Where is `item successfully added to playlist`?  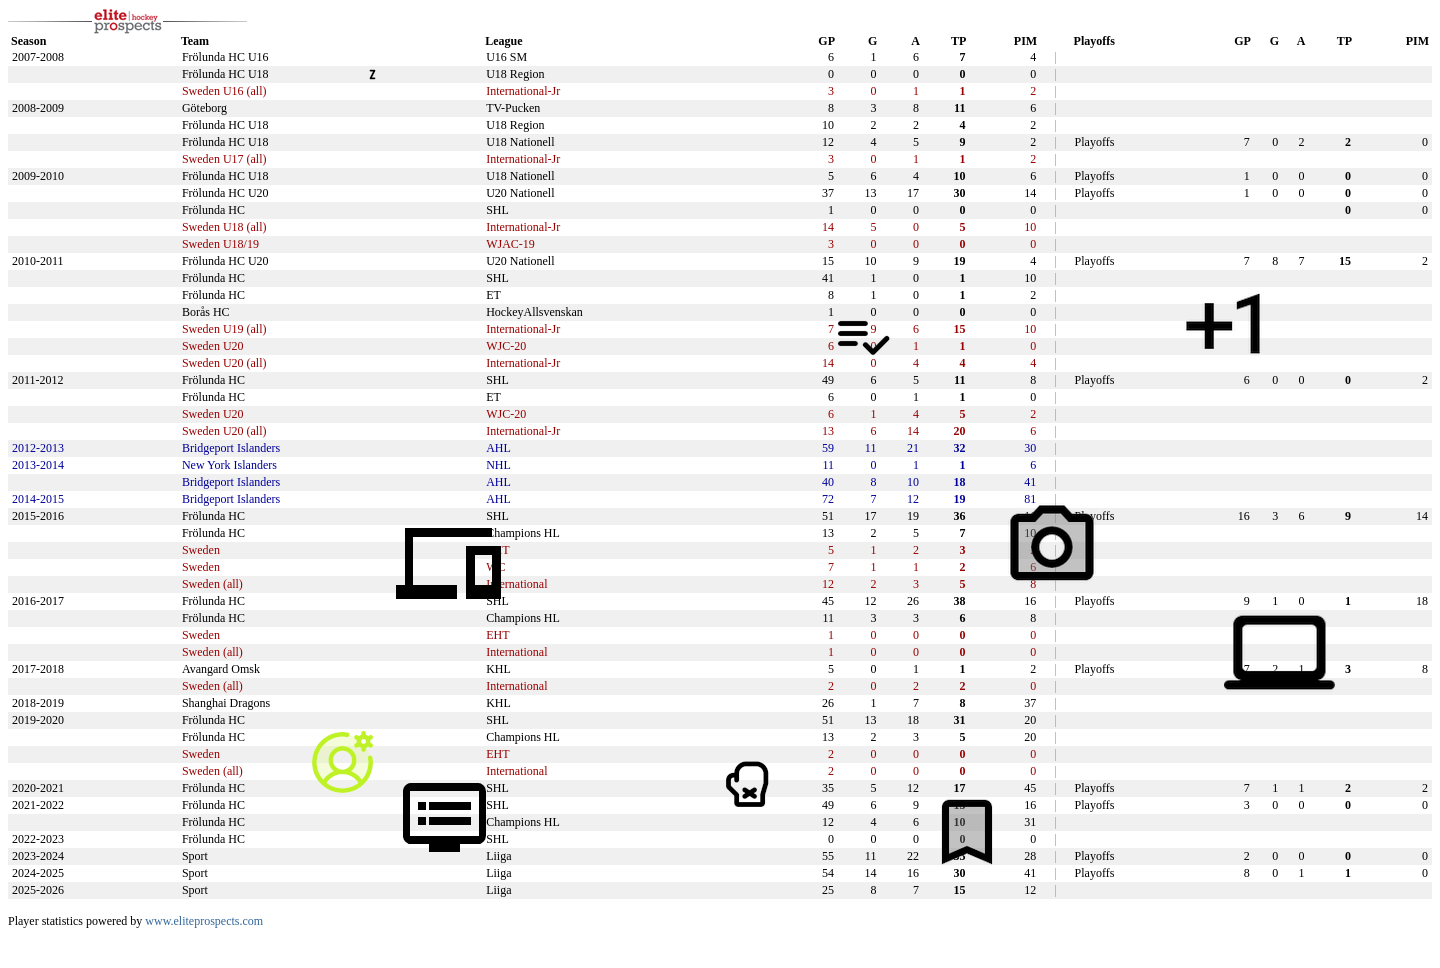 item successfully added to playlist is located at coordinates (863, 336).